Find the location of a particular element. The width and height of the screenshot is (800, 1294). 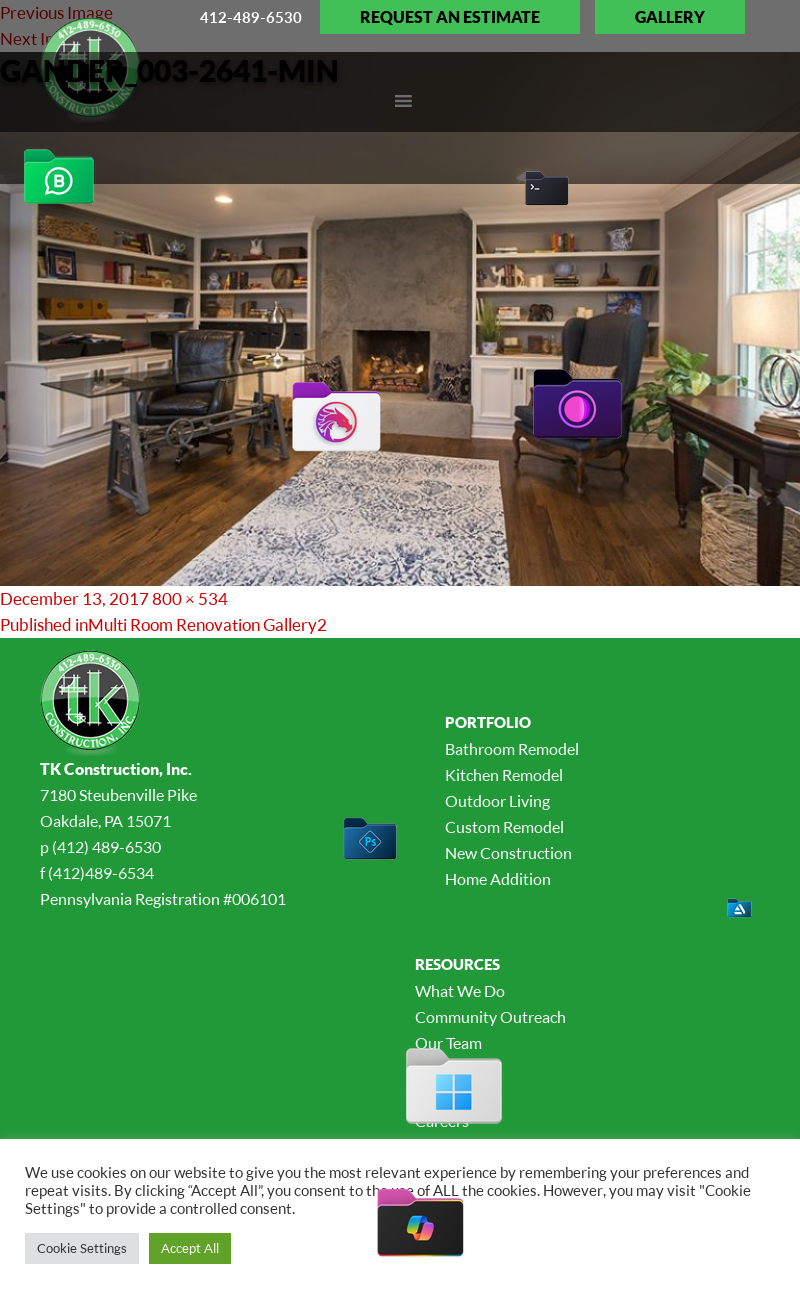

open garuda linux system folder is located at coordinates (336, 419).